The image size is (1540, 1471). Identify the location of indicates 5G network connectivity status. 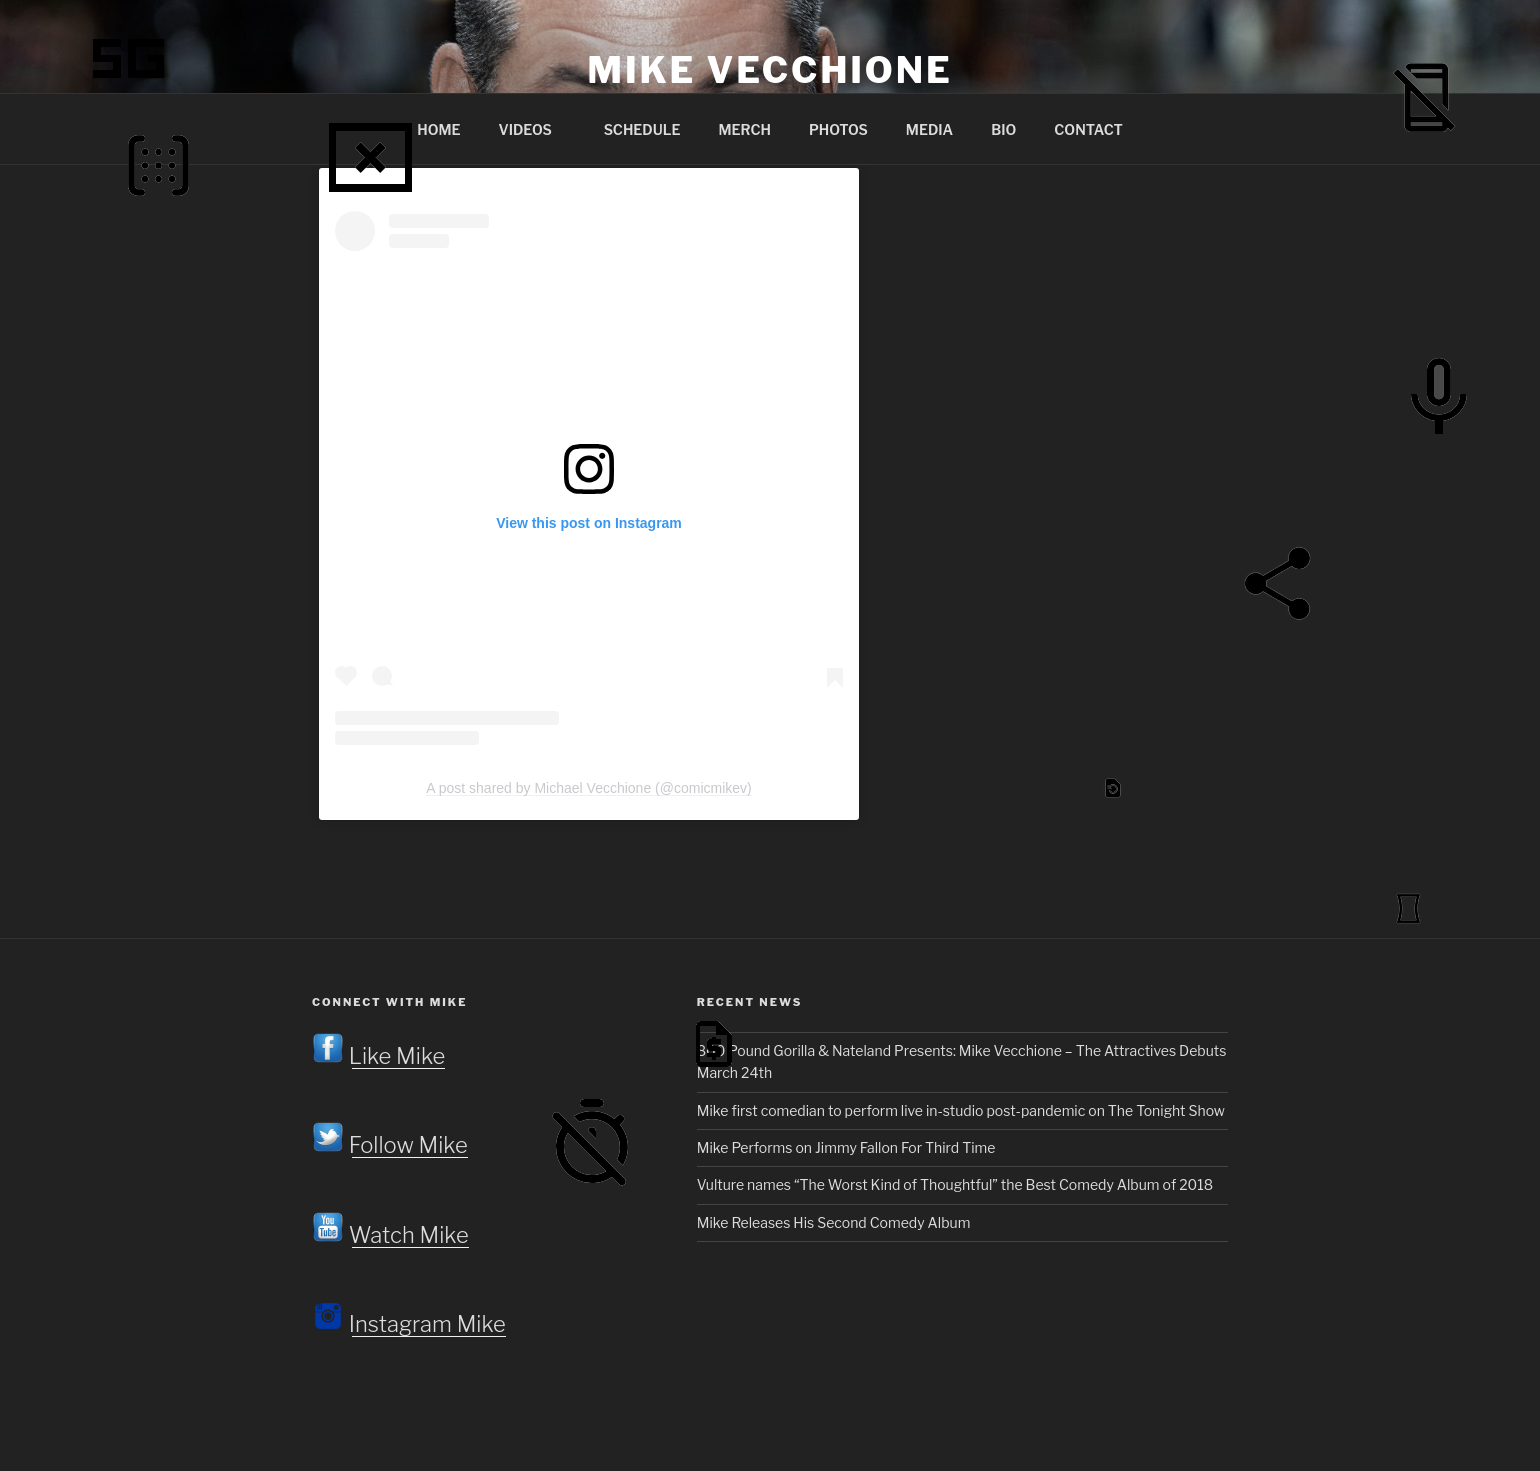
(128, 58).